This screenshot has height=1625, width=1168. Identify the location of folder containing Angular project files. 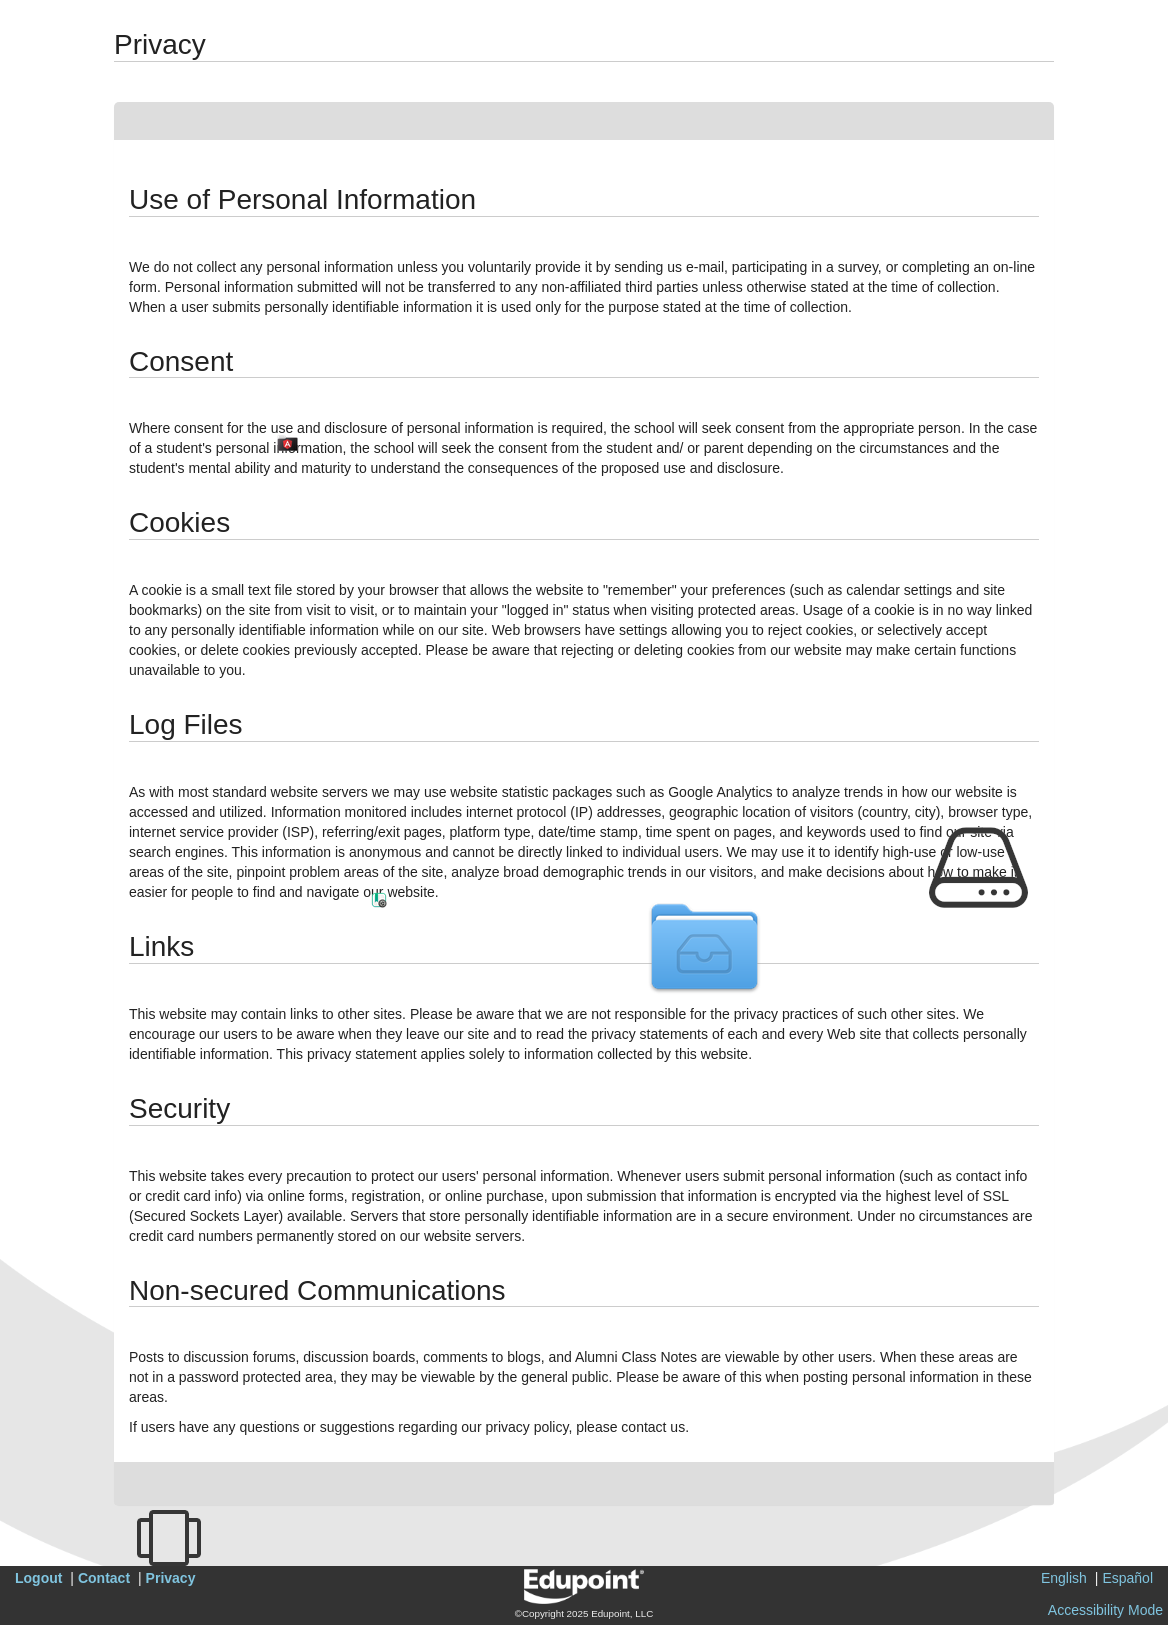
(287, 443).